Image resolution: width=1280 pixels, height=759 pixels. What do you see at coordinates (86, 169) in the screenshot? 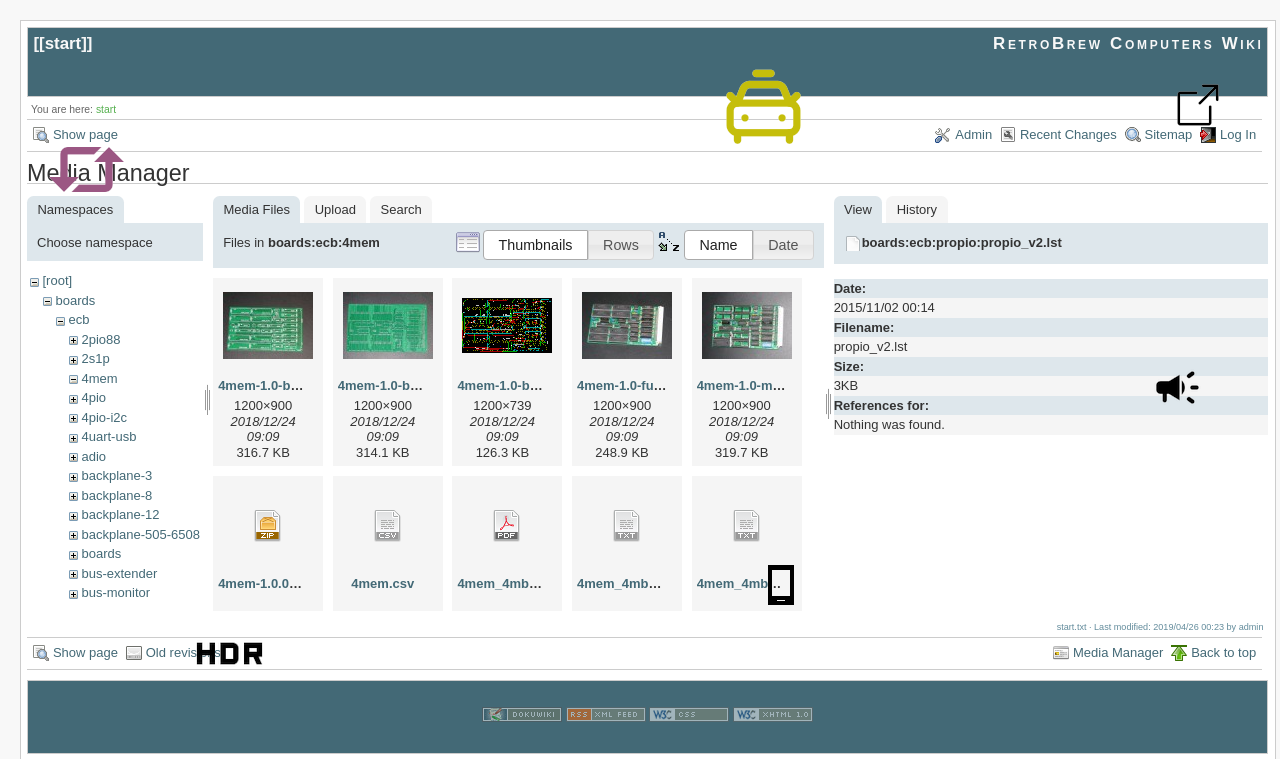
I see `repost or share this content` at bounding box center [86, 169].